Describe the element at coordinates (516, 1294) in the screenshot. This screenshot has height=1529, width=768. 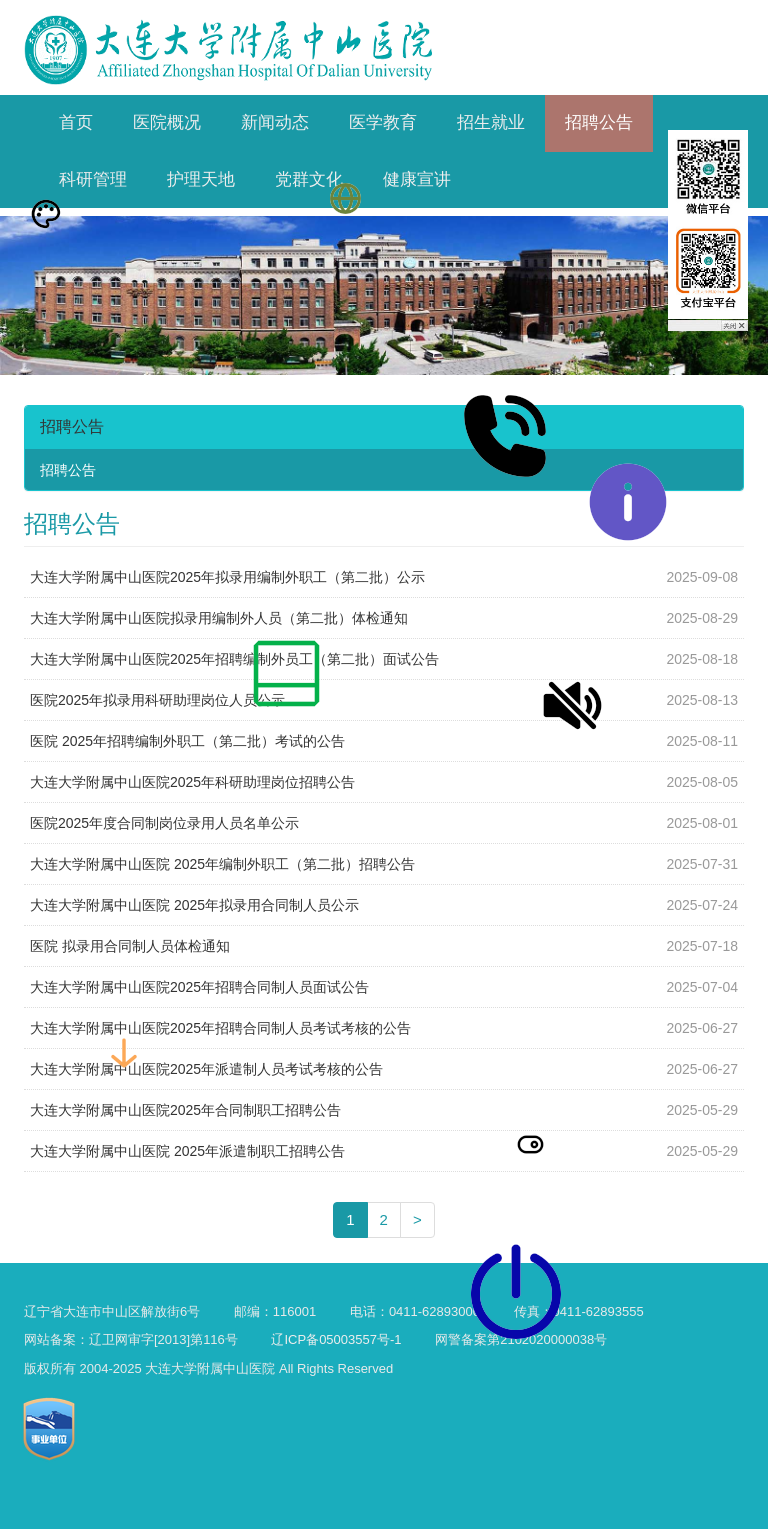
I see `turn off or shut down the device` at that location.